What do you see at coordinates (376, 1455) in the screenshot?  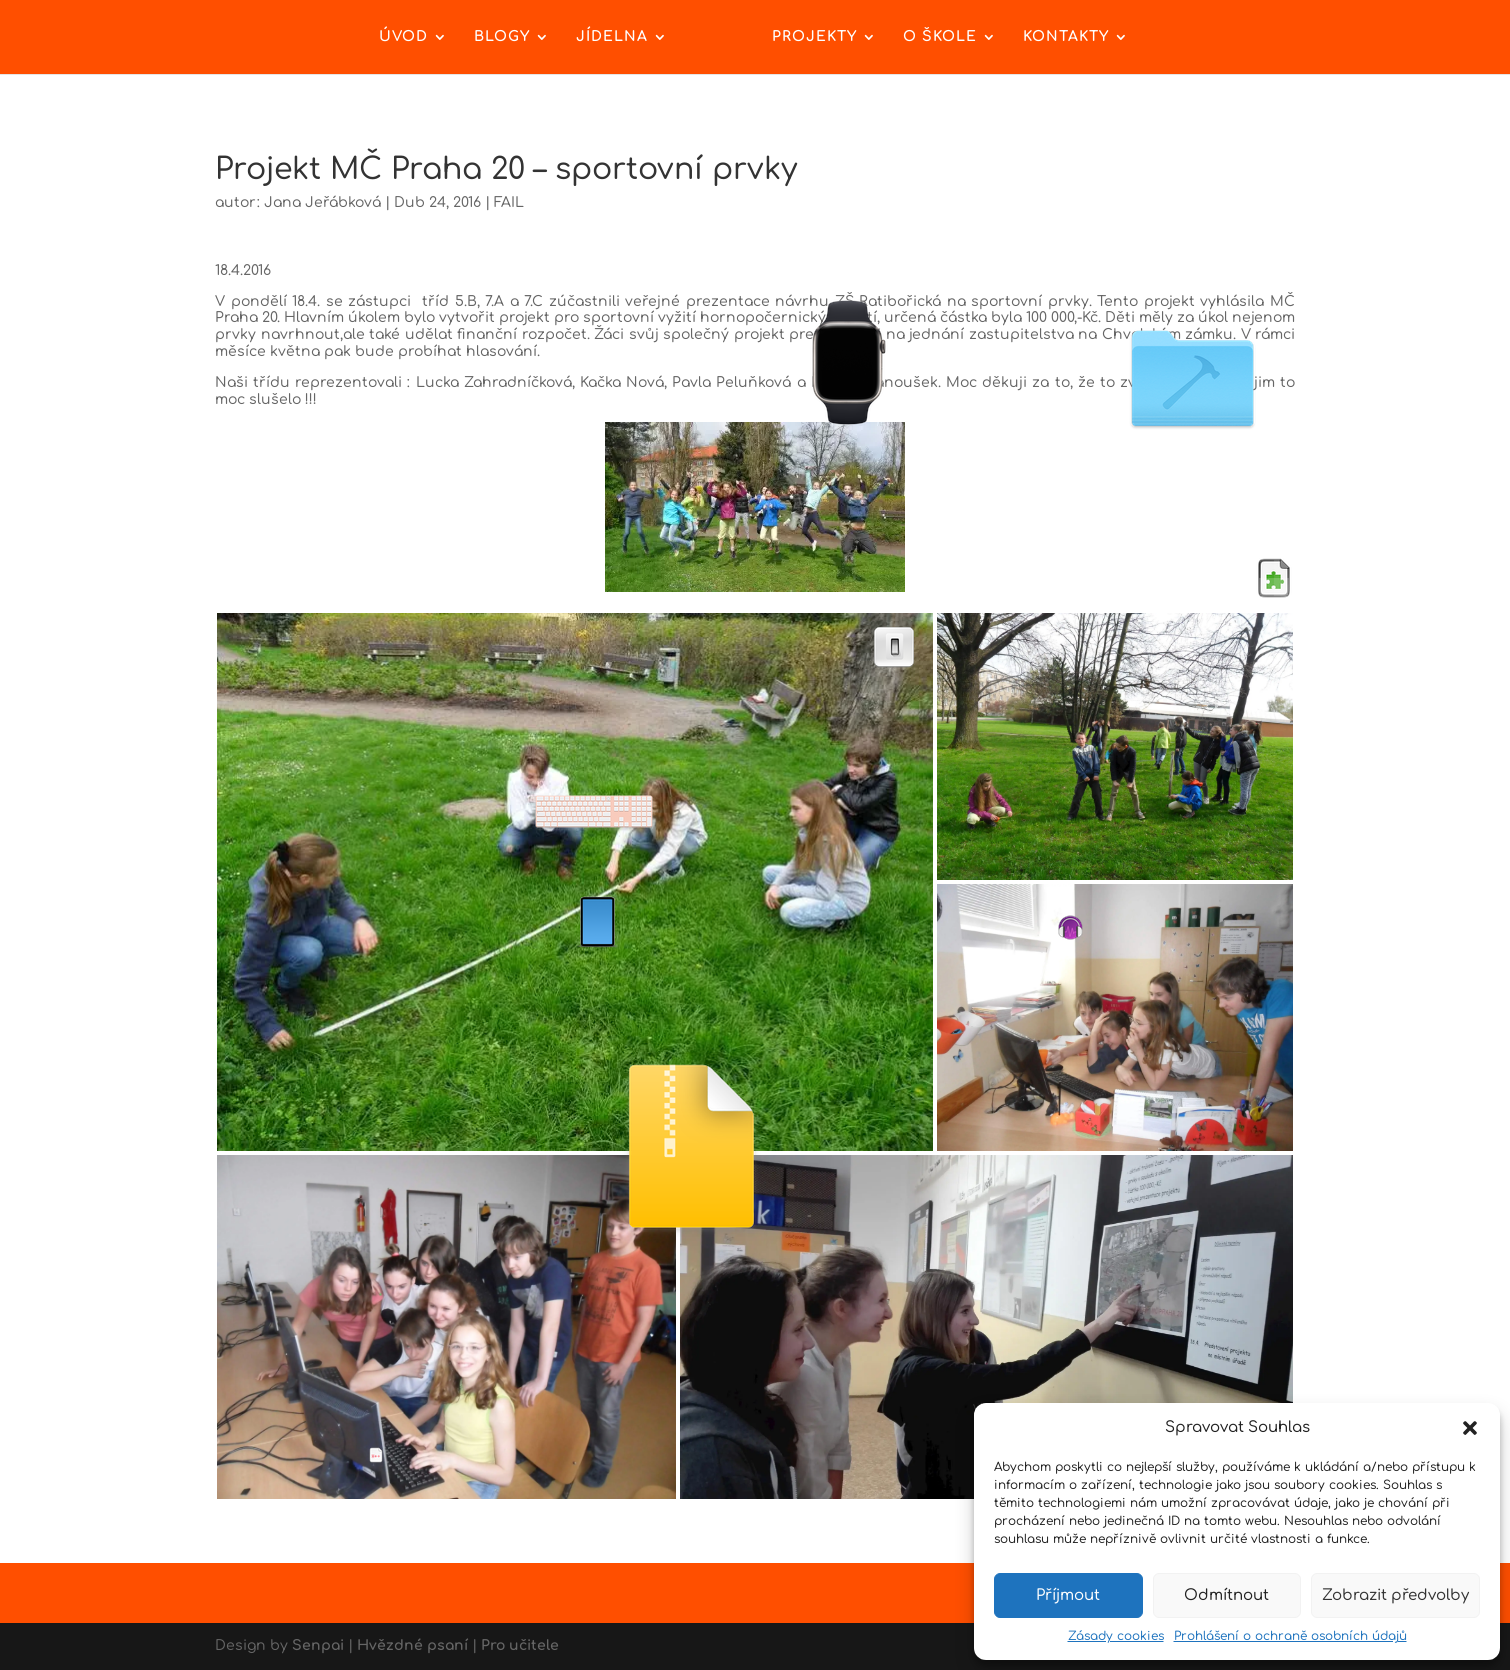 I see `a C++ header file` at bounding box center [376, 1455].